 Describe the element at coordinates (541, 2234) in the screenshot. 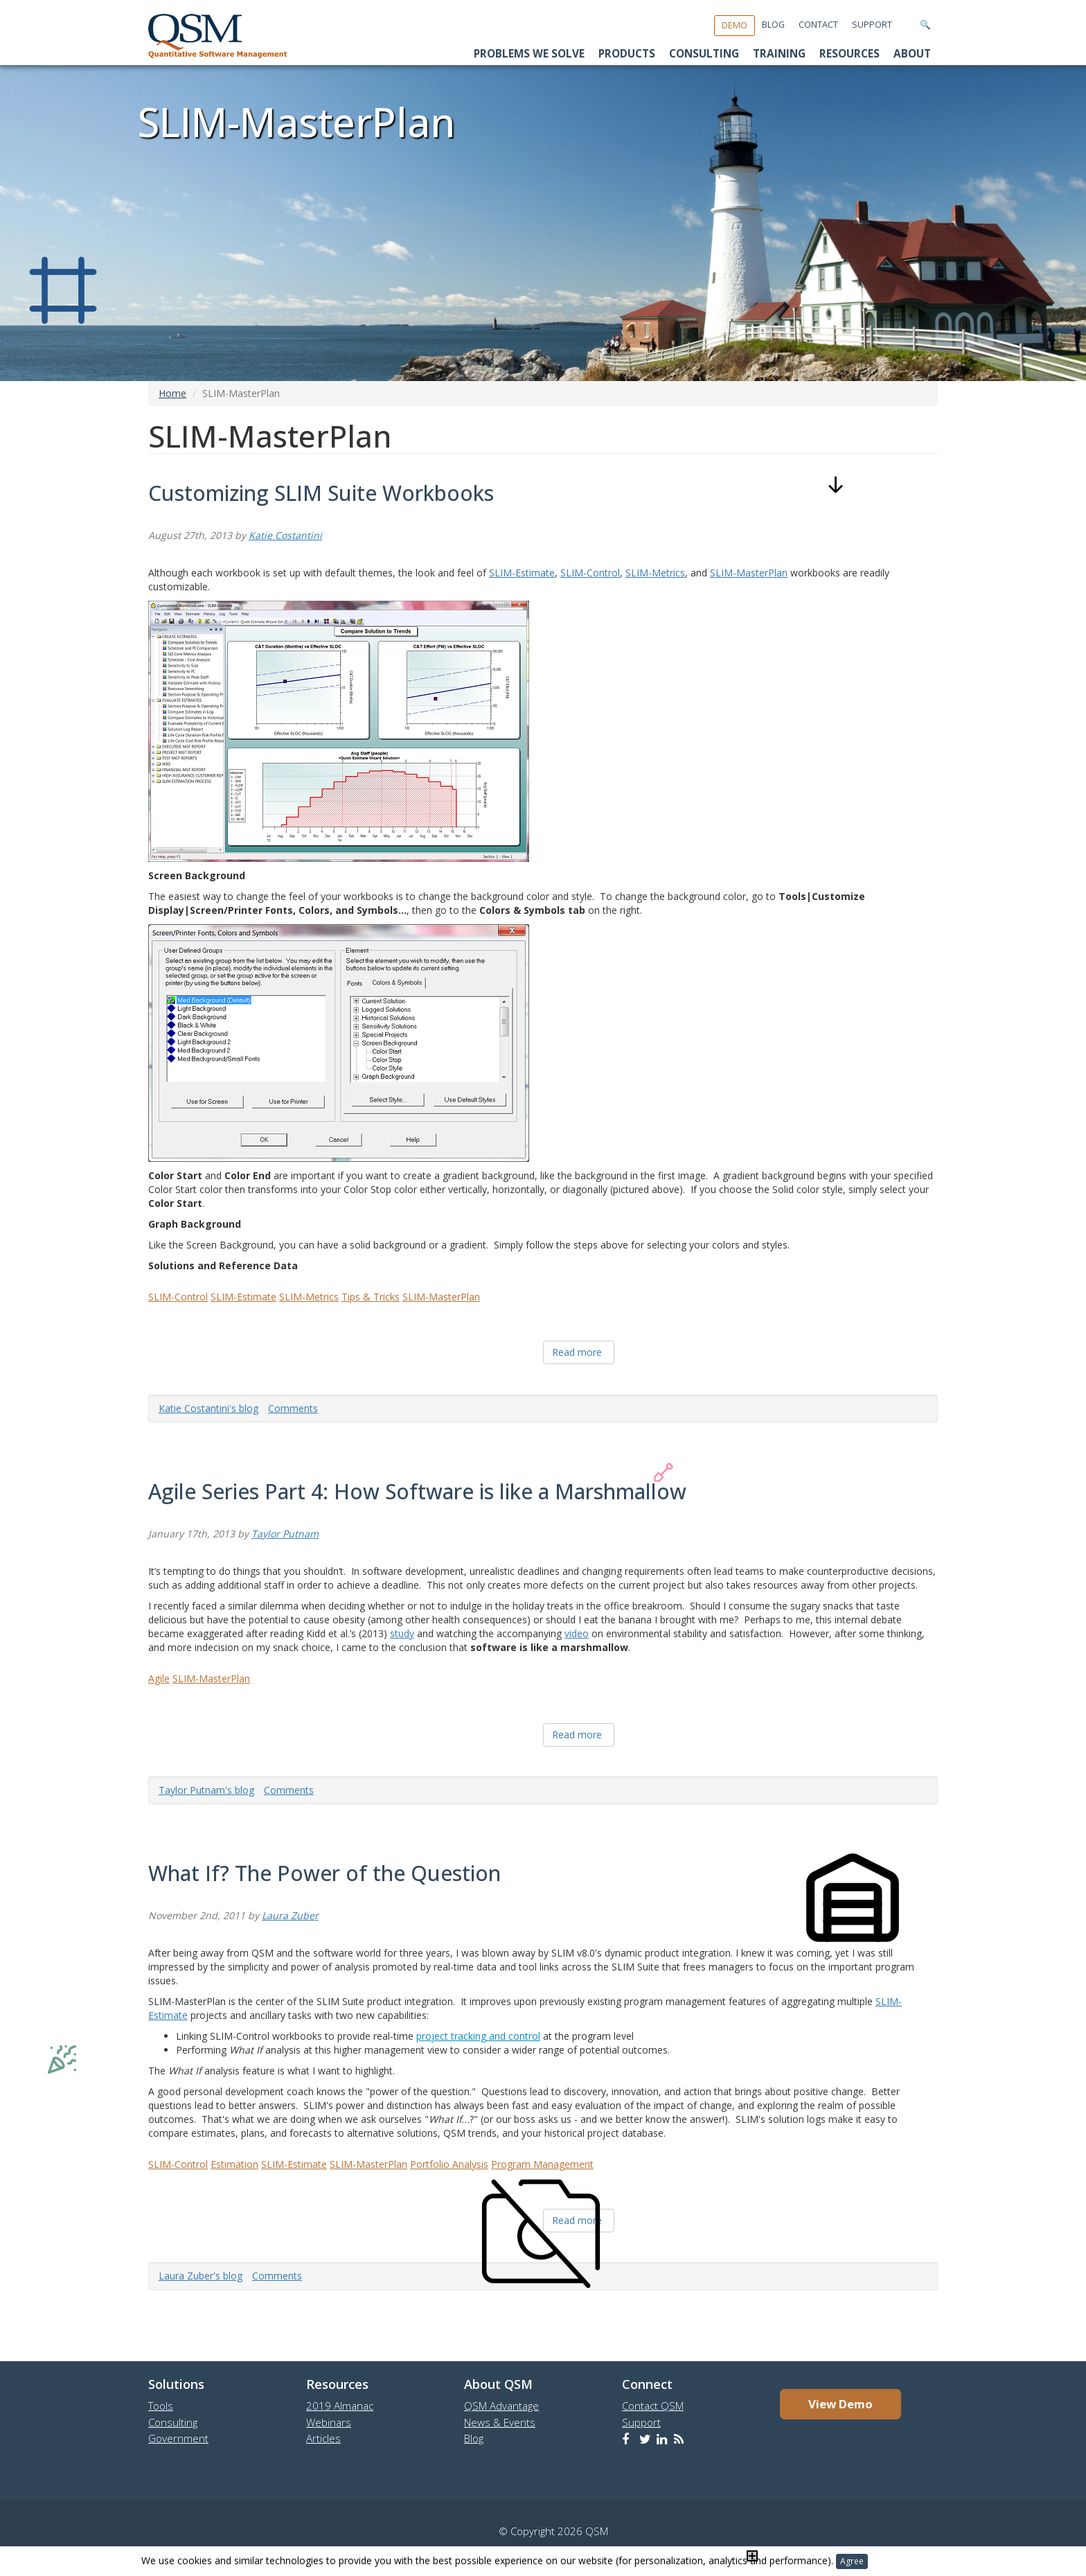

I see `camera is disabled or unavailable` at that location.